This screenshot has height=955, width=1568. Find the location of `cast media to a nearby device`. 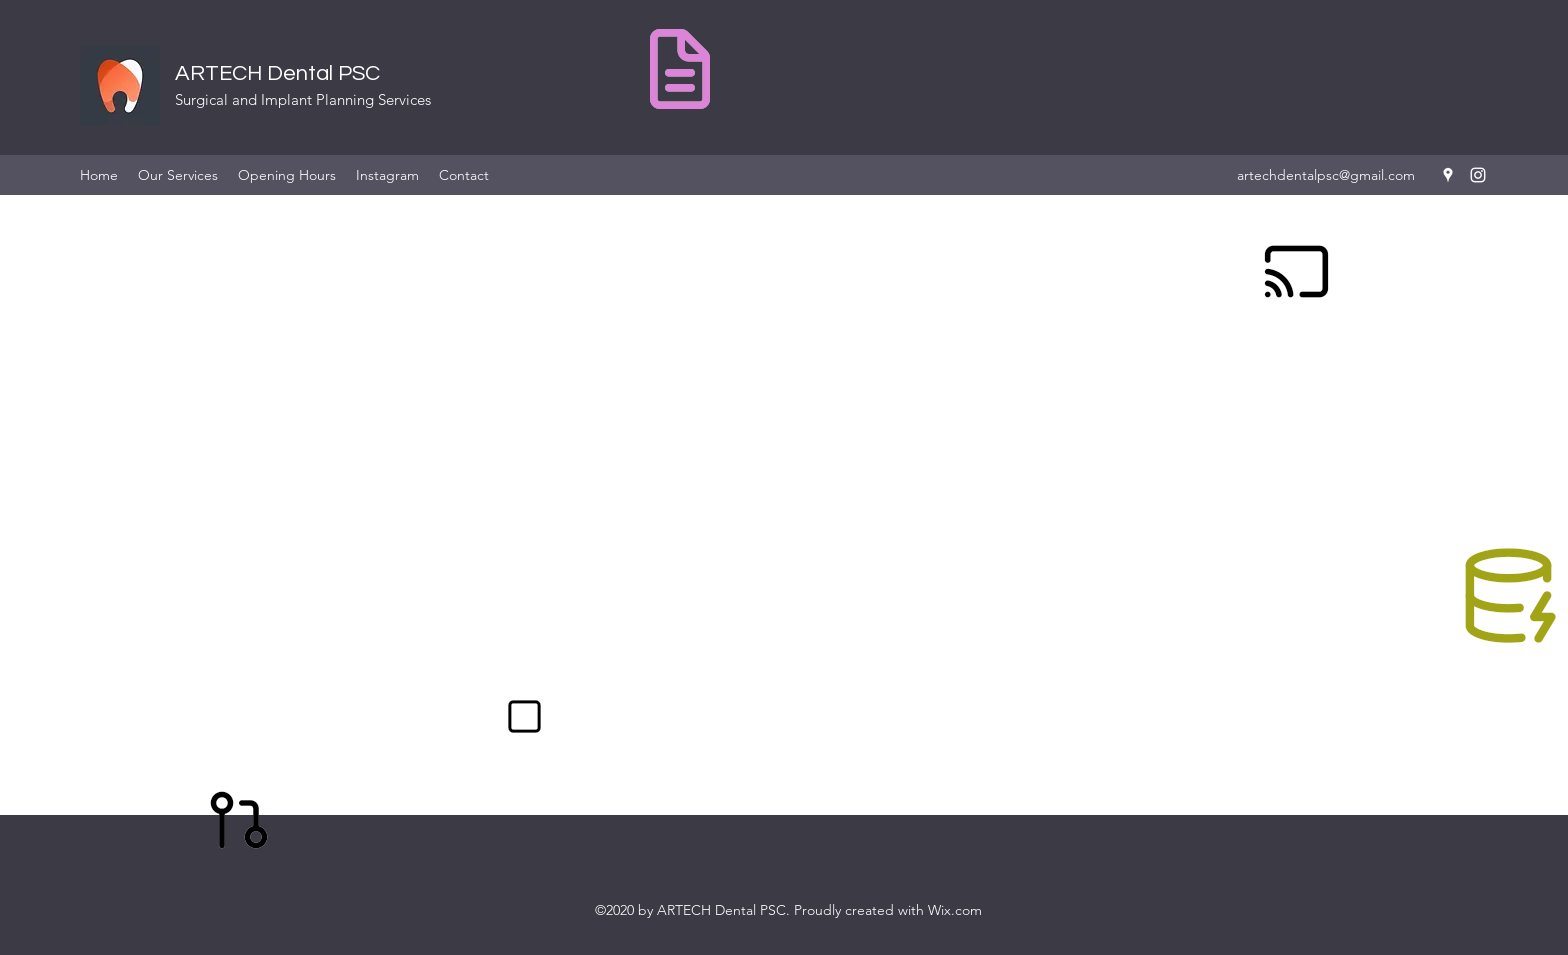

cast media to a nearby device is located at coordinates (1296, 271).